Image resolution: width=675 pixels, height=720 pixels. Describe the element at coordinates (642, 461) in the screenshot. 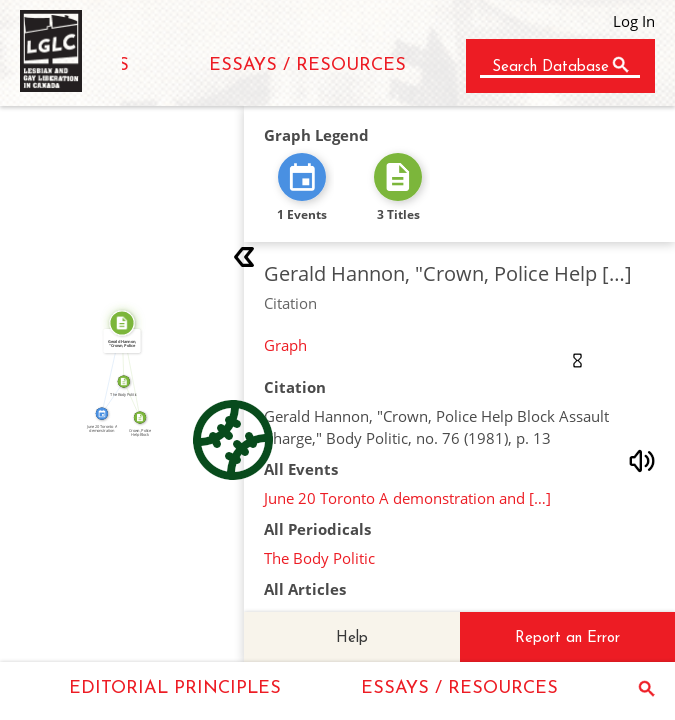

I see `adjust audio volume settings` at that location.